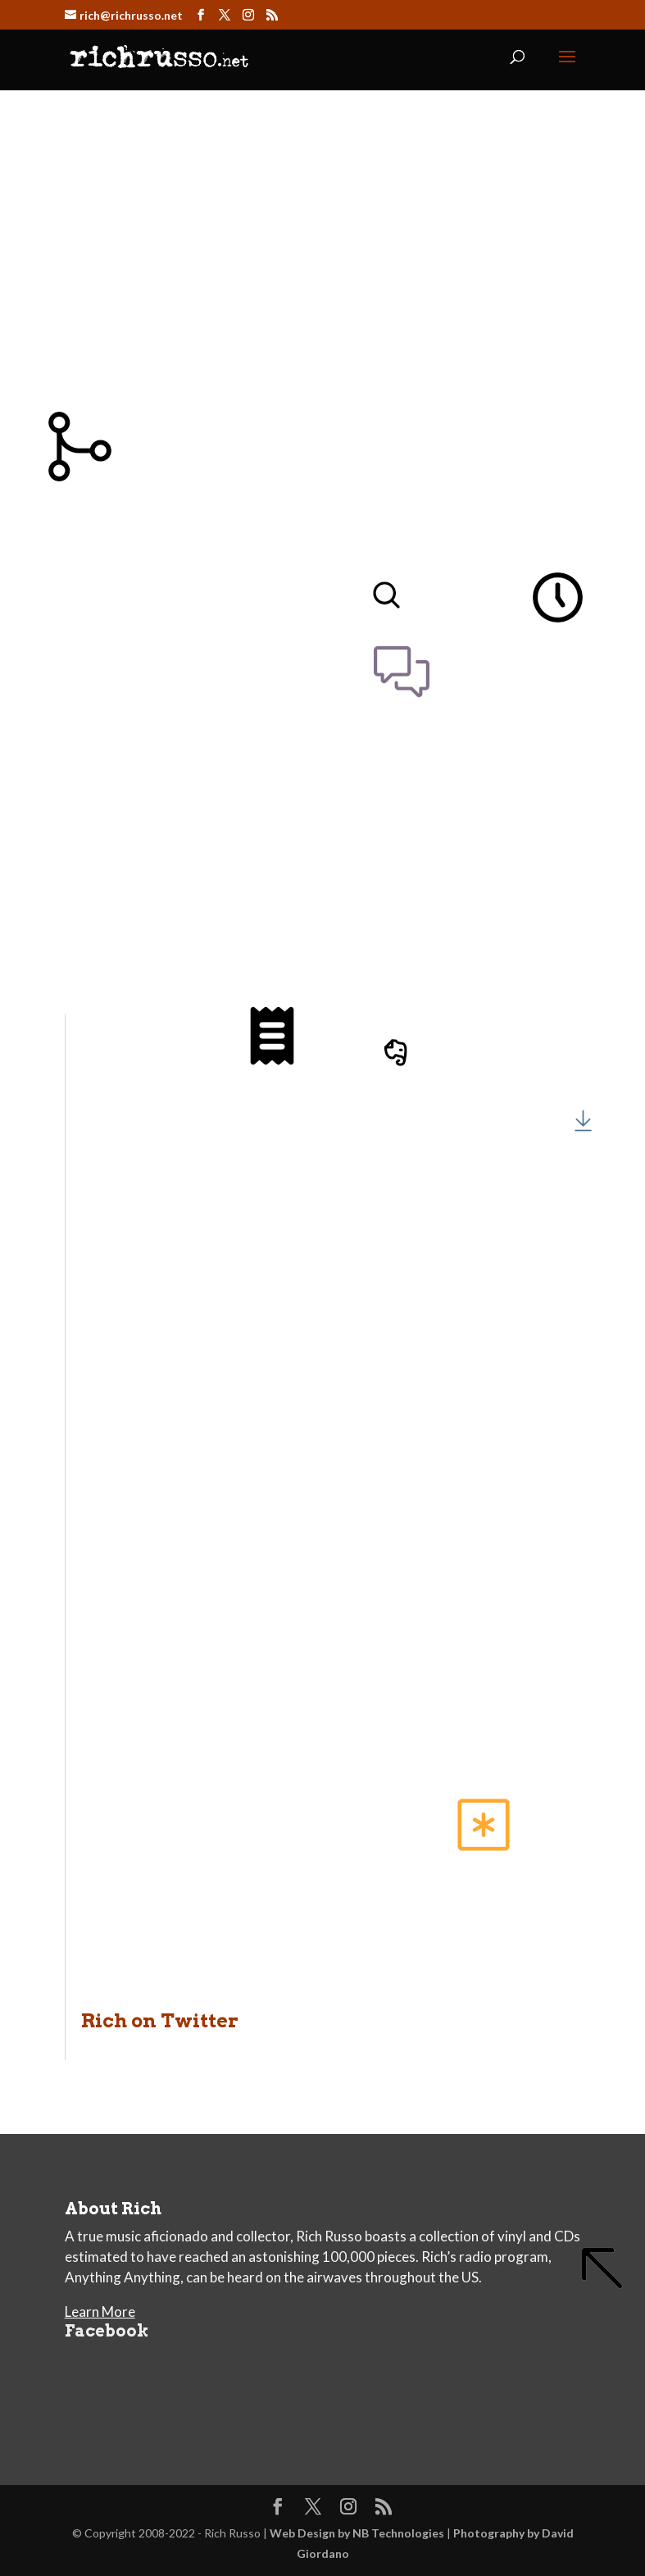  Describe the element at coordinates (603, 2269) in the screenshot. I see `navigate back to previous page` at that location.